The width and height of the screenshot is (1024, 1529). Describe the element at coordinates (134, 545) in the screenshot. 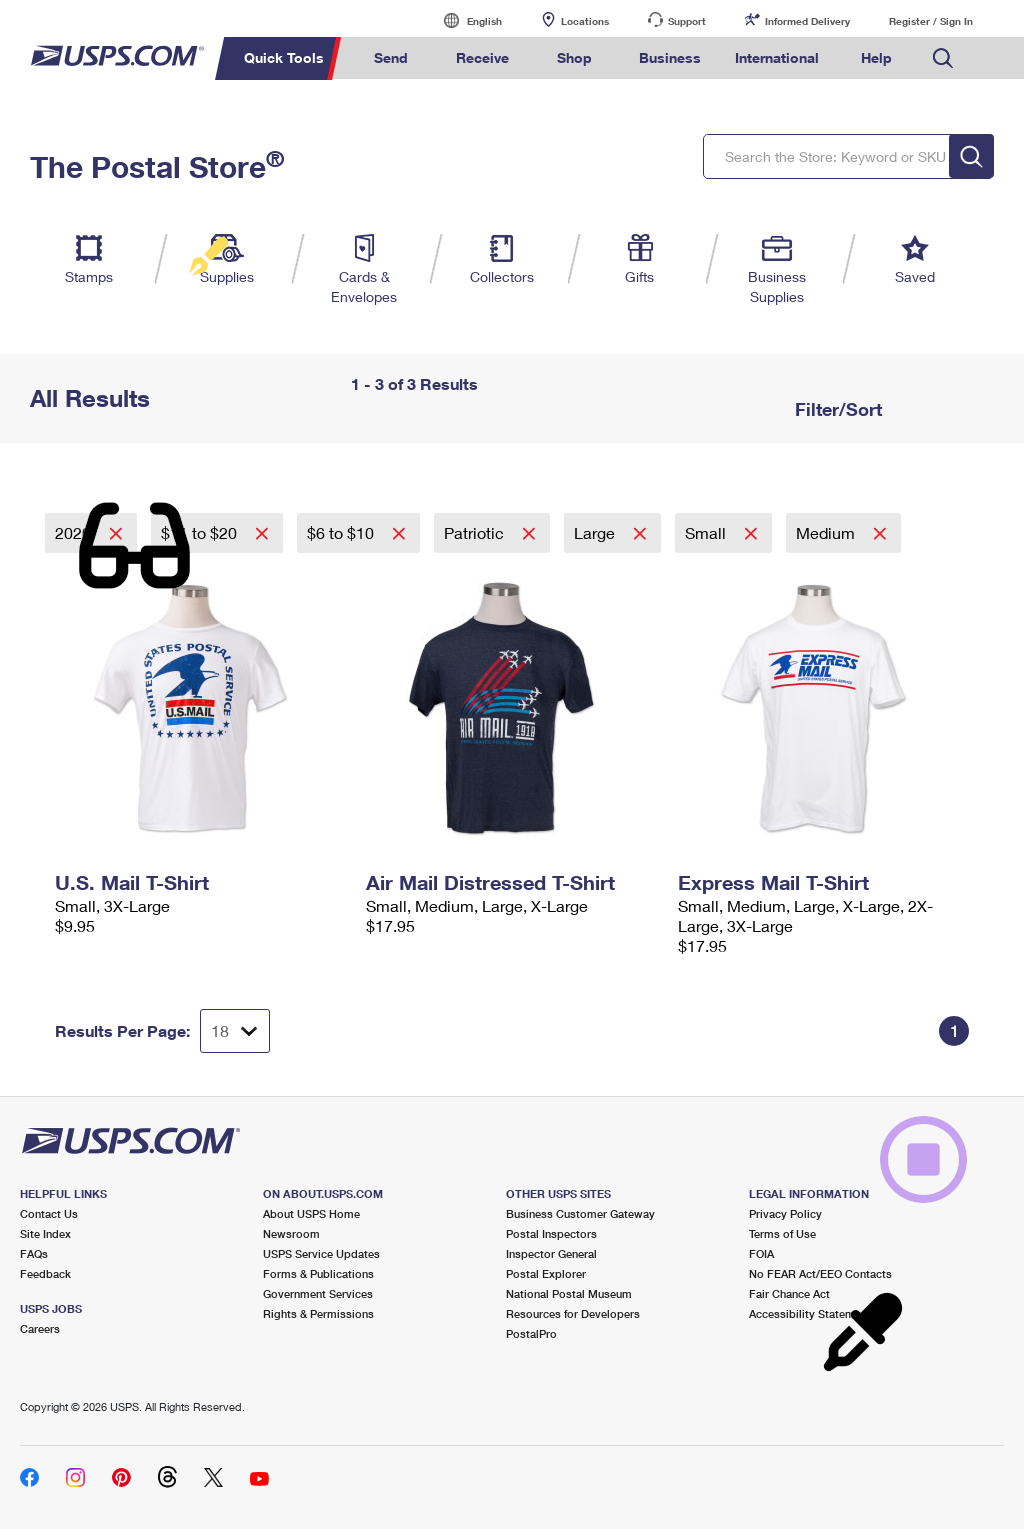

I see `enable reading mode or accessibility features` at that location.